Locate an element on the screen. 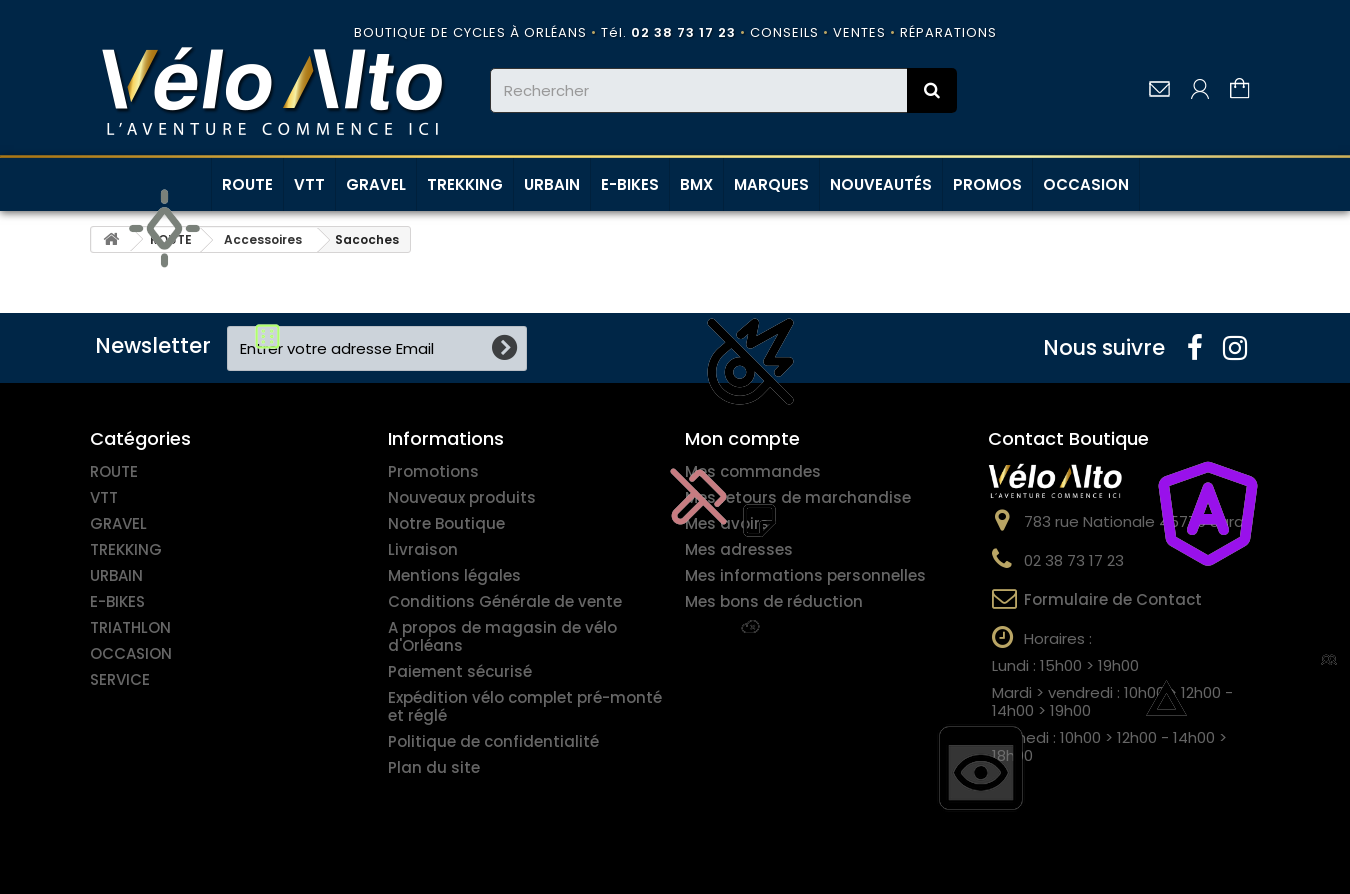 The height and width of the screenshot is (894, 1350). disconnect from cloud storage is located at coordinates (750, 626).